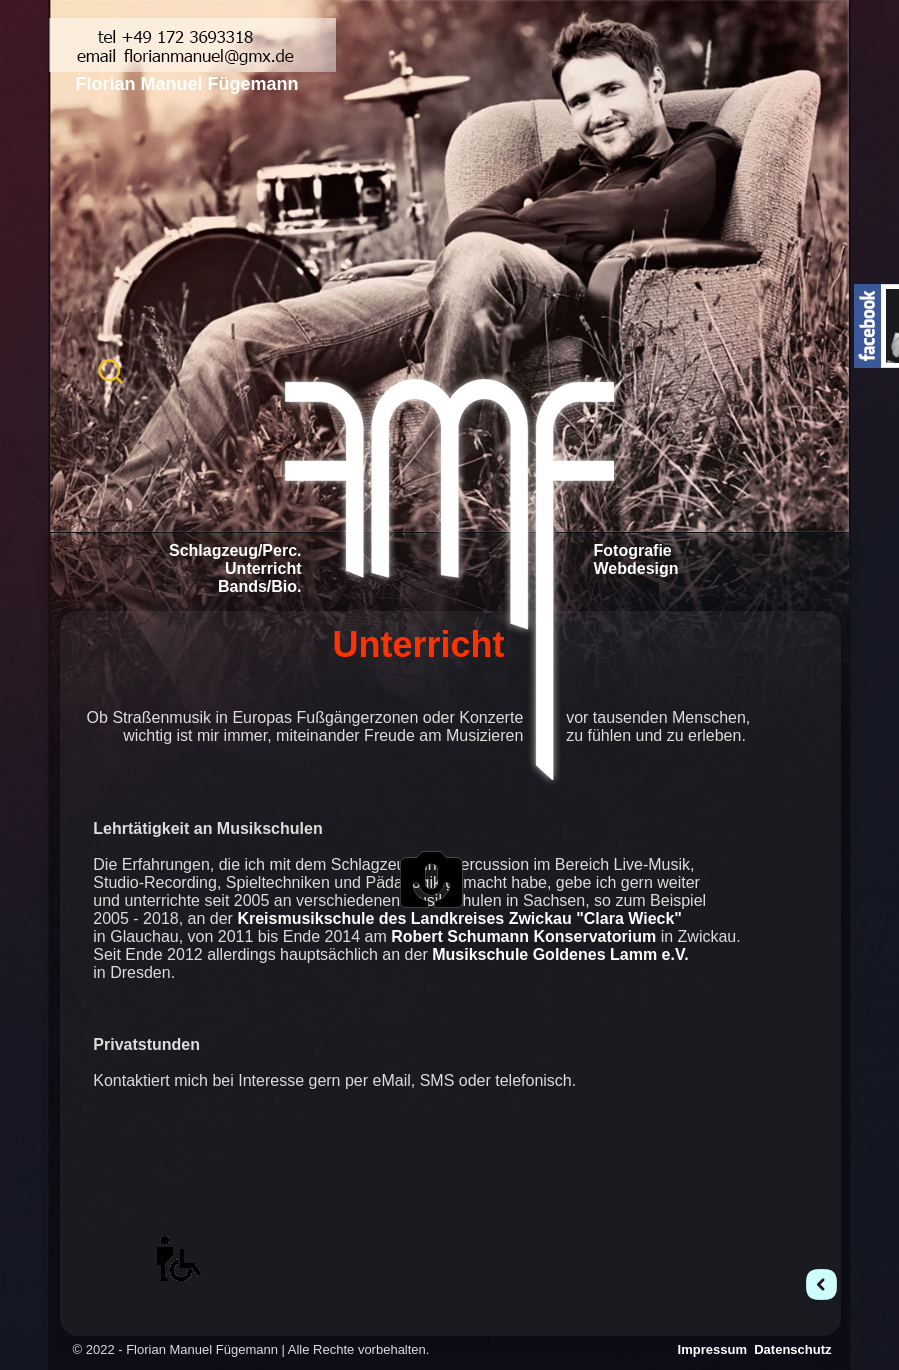 The height and width of the screenshot is (1370, 899). I want to click on go back to the previous screen, so click(821, 1284).